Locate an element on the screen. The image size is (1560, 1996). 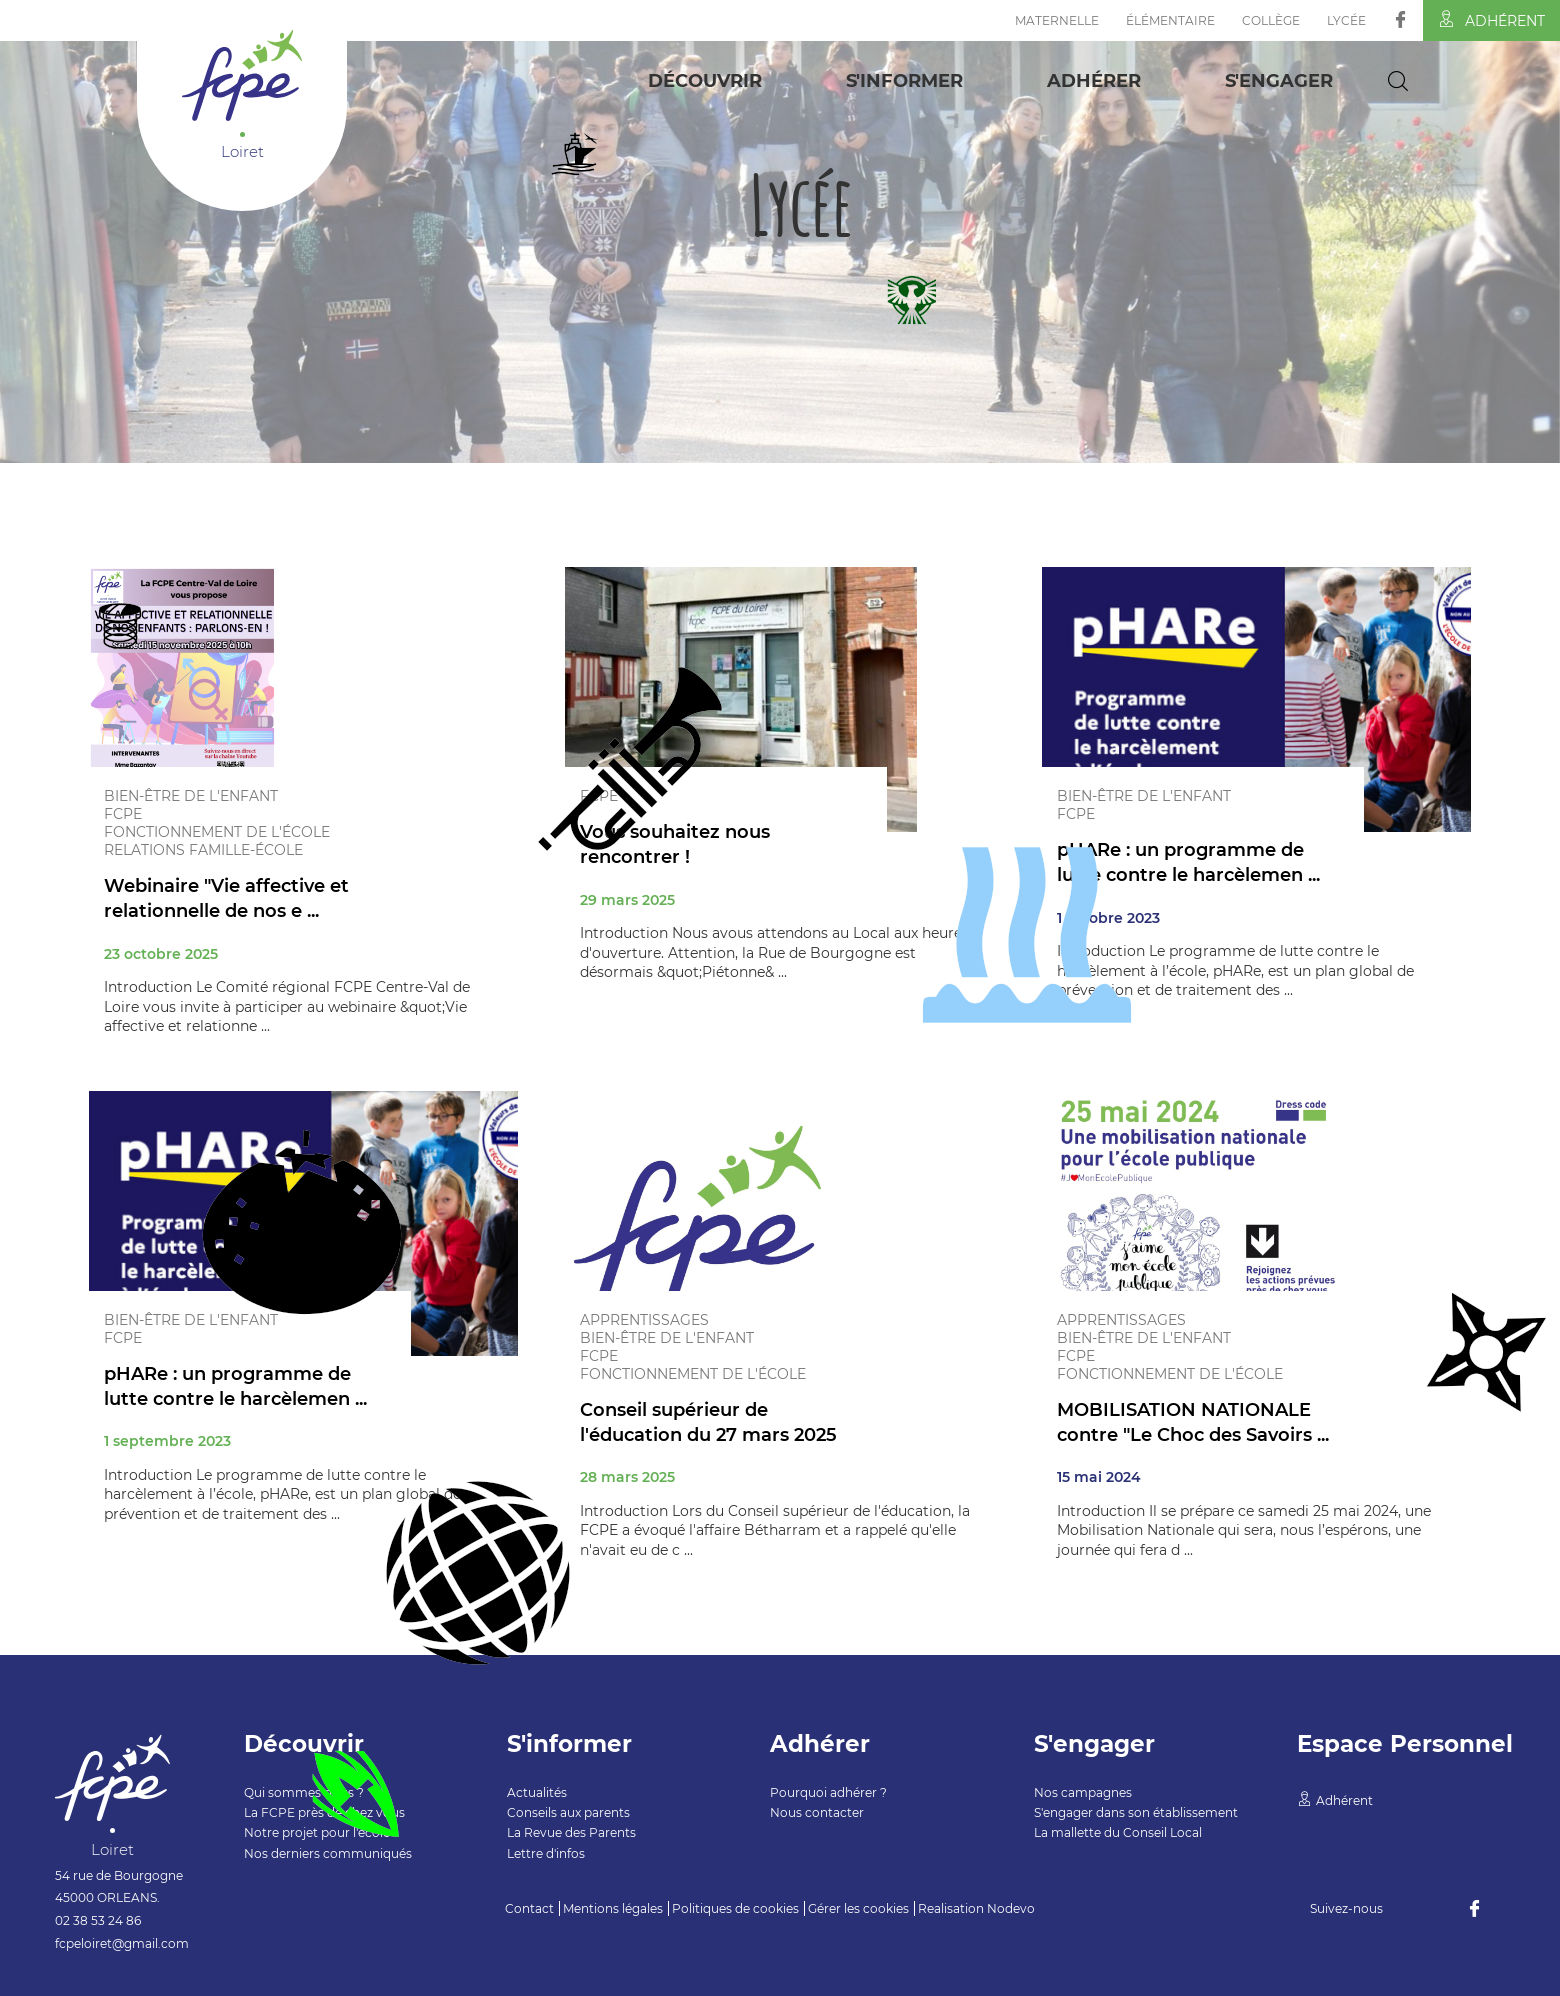
throw or launch a dagger attack is located at coordinates (356, 1794).